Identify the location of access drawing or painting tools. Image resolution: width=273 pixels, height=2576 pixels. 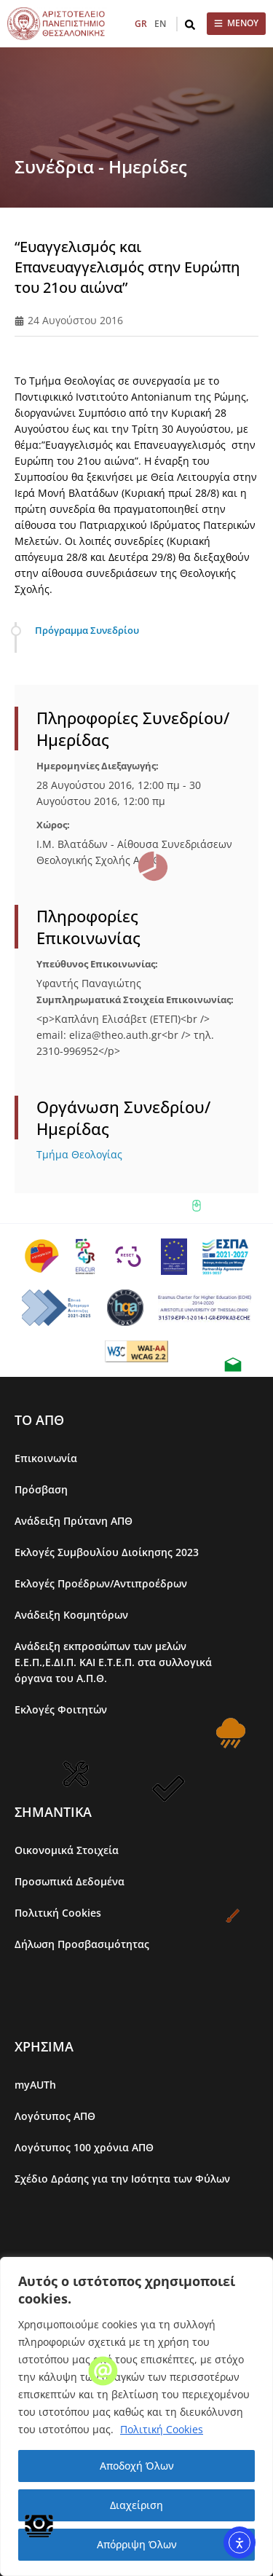
(232, 1915).